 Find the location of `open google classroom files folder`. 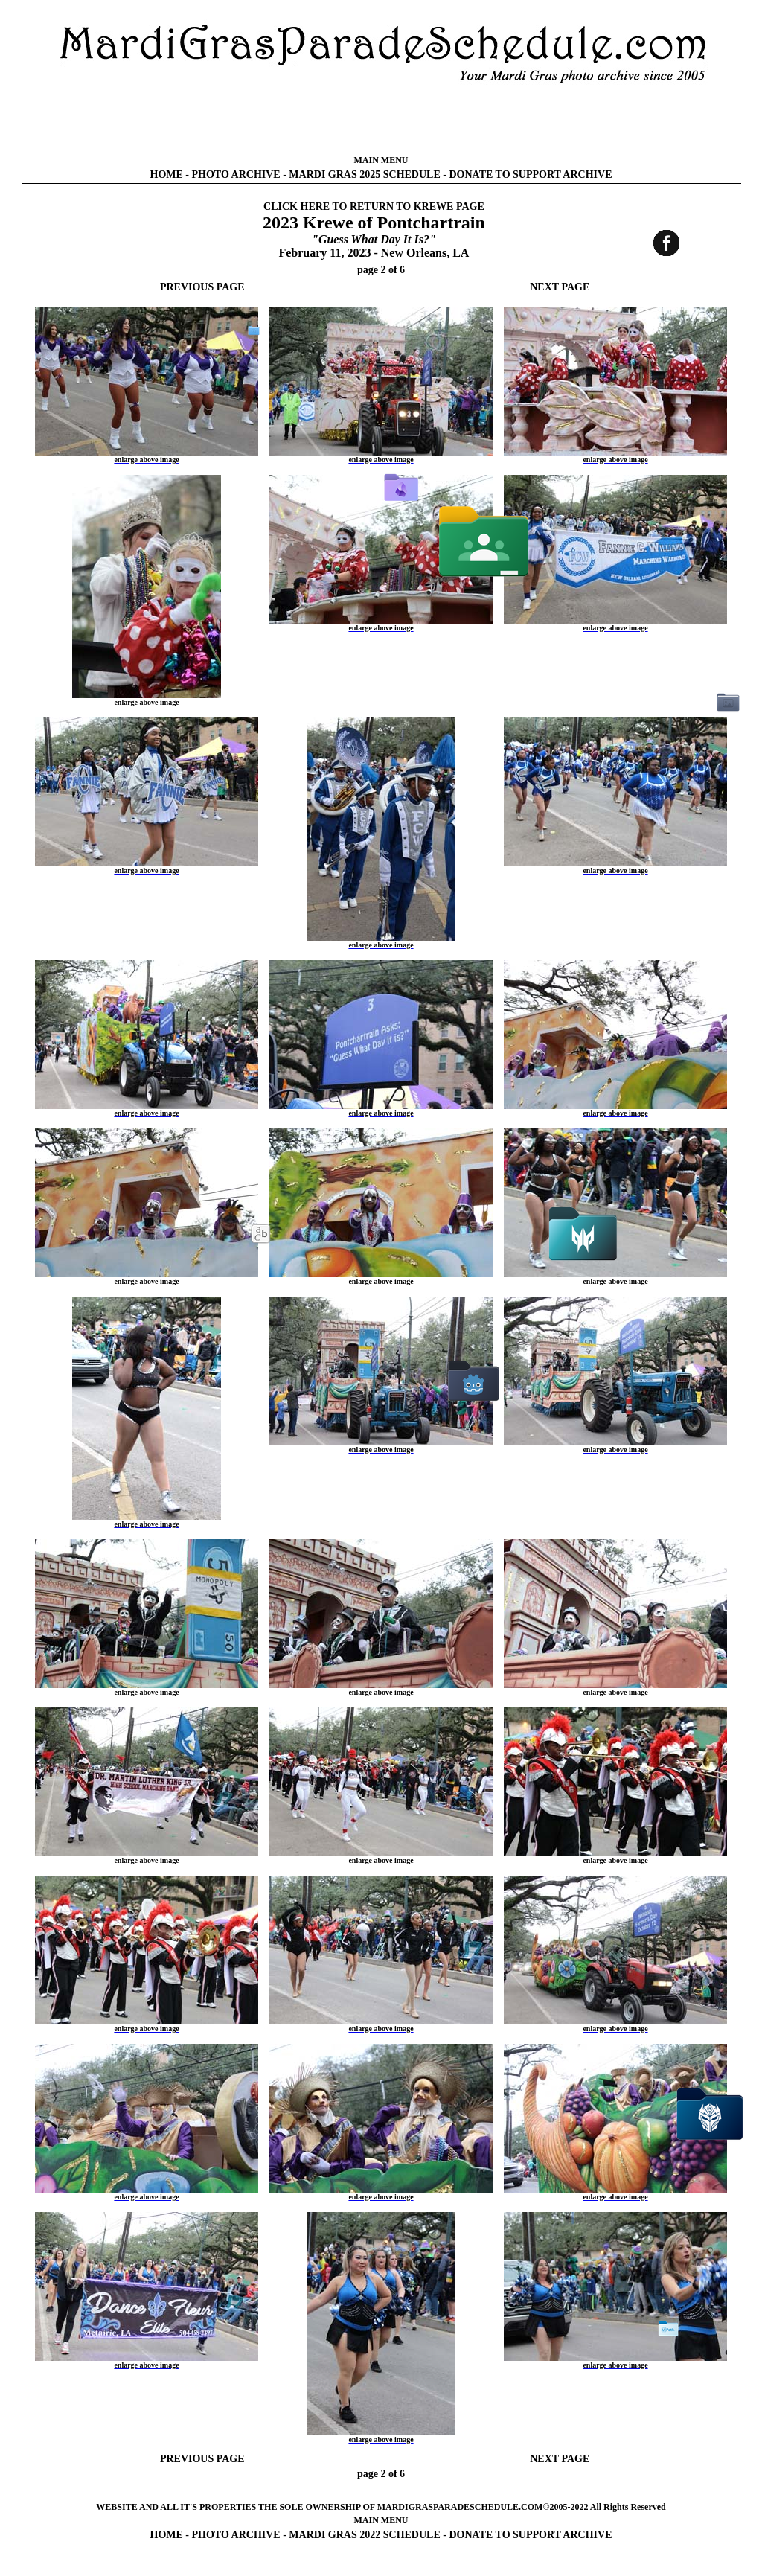

open google classroom files folder is located at coordinates (483, 543).